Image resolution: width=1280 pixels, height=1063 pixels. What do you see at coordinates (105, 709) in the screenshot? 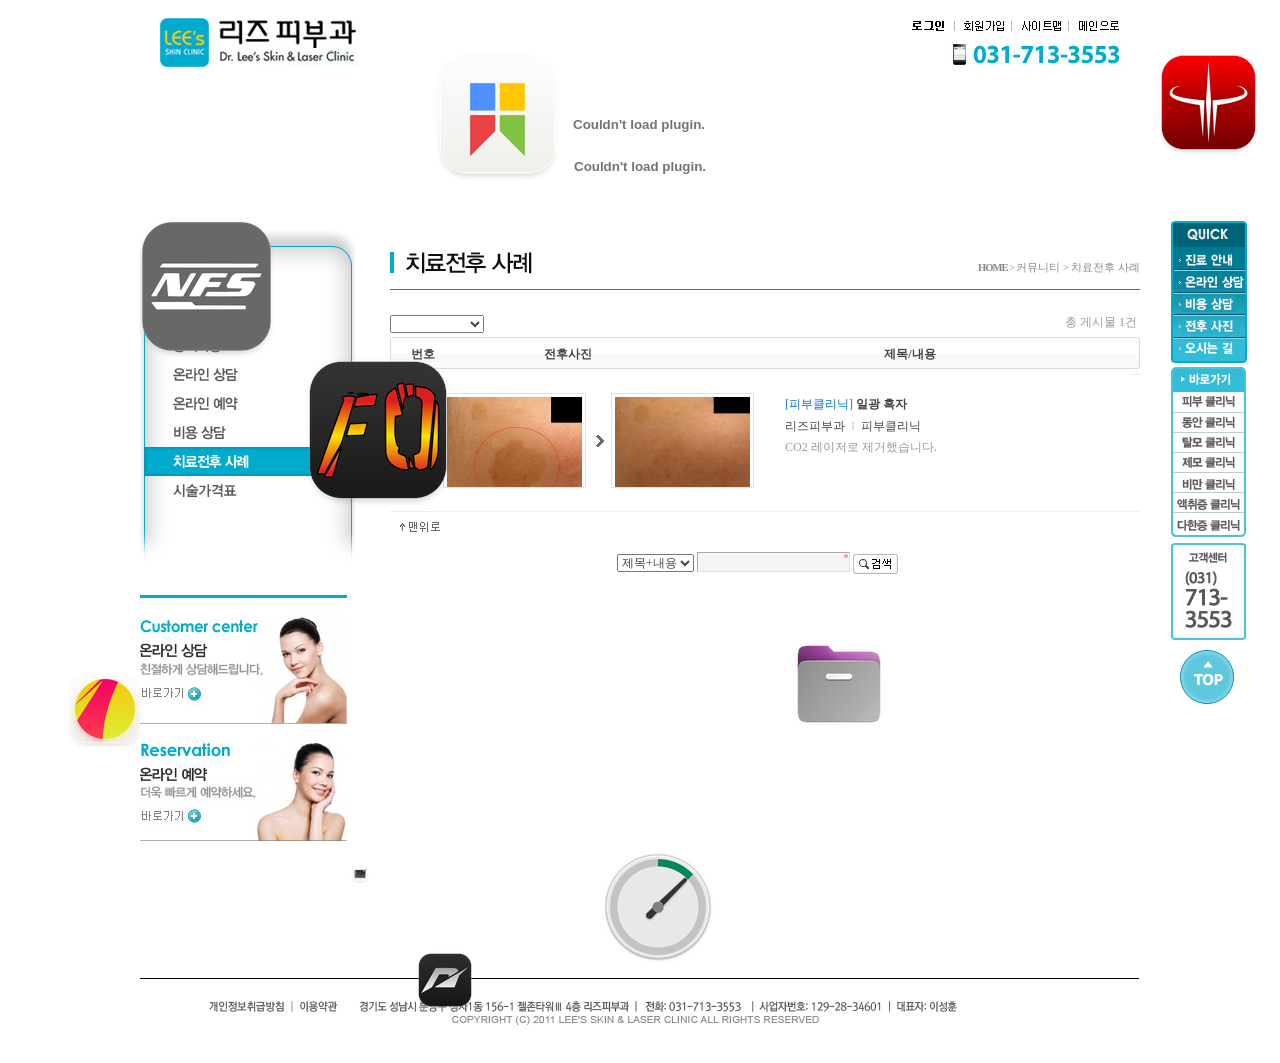
I see `open gravit designer app` at bounding box center [105, 709].